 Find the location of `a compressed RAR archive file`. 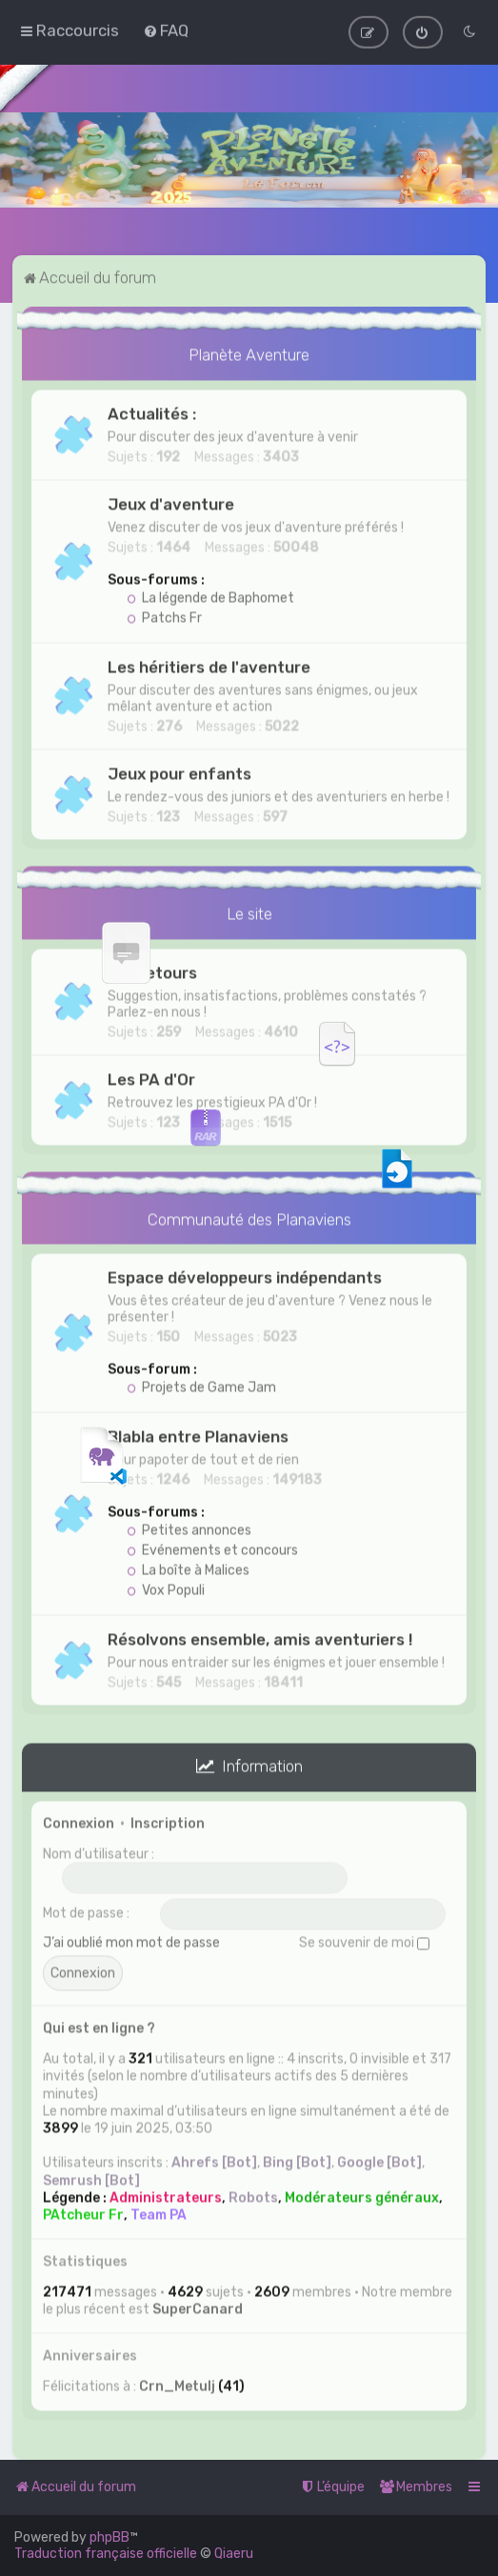

a compressed RAR archive file is located at coordinates (206, 1128).